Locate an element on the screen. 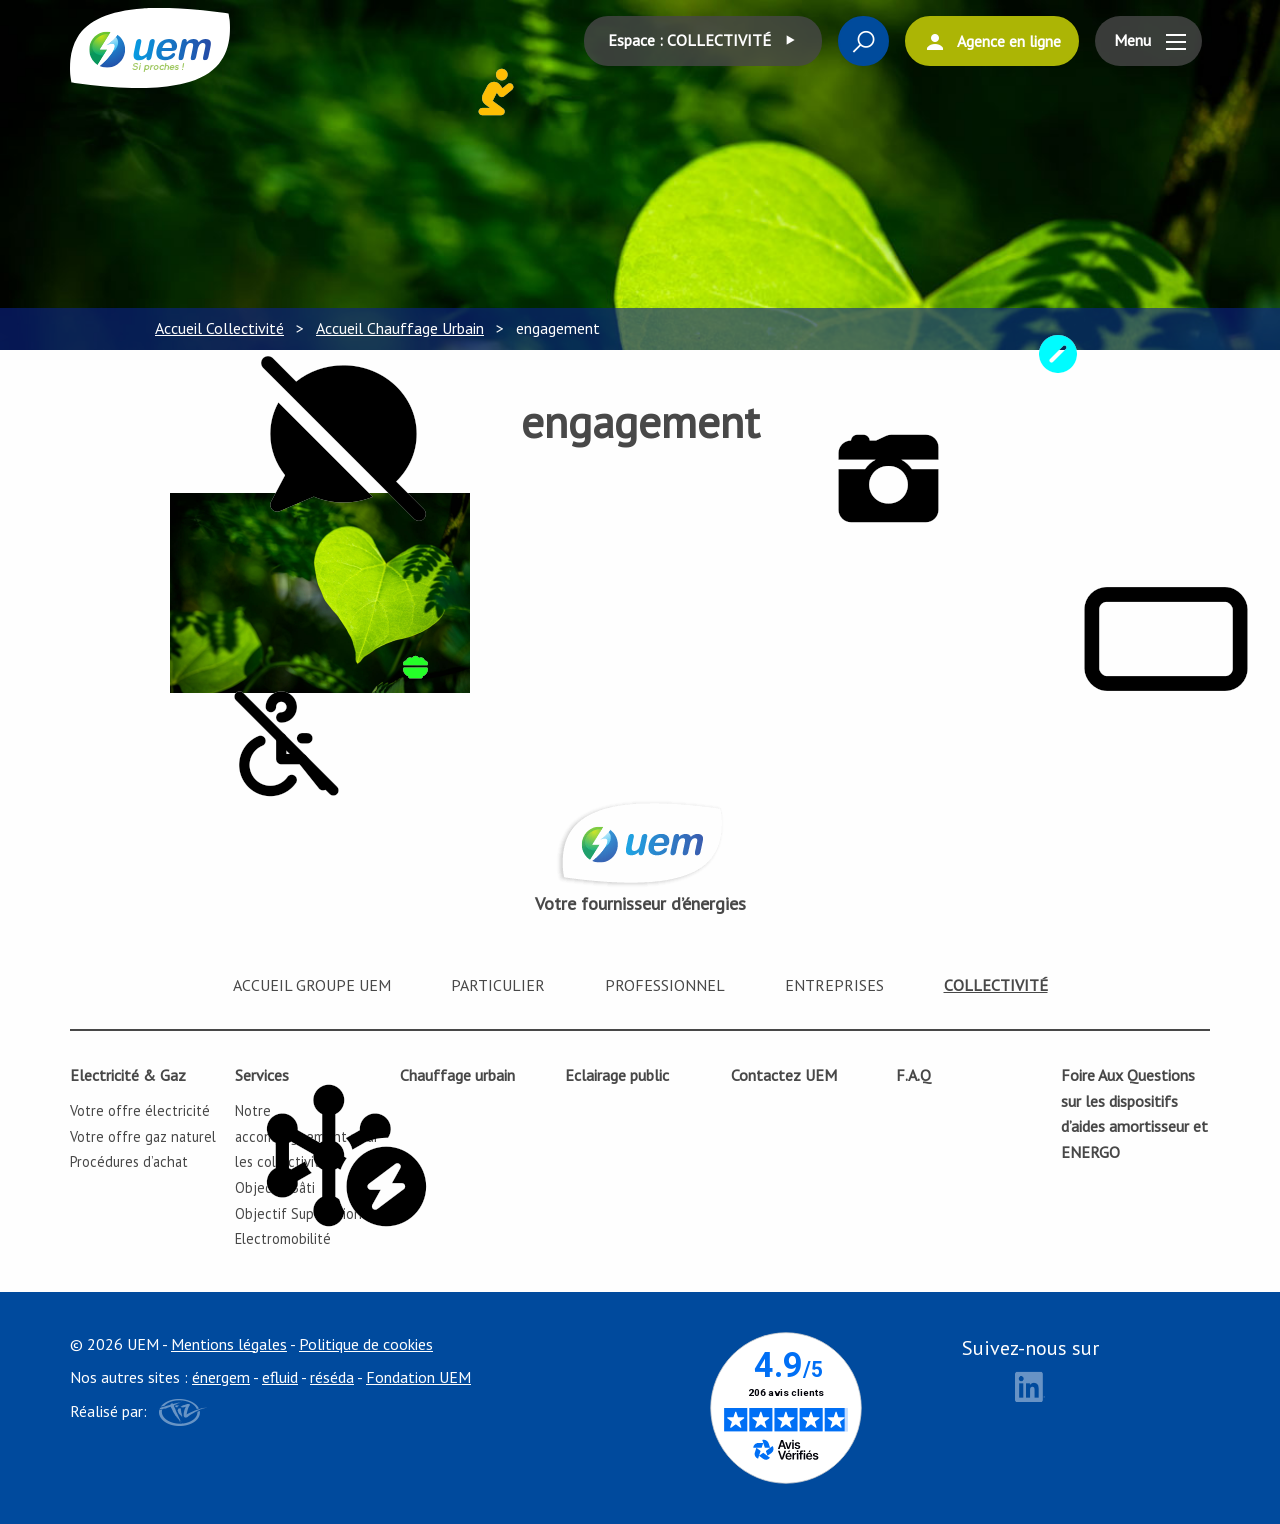  view food or meal options is located at coordinates (415, 667).